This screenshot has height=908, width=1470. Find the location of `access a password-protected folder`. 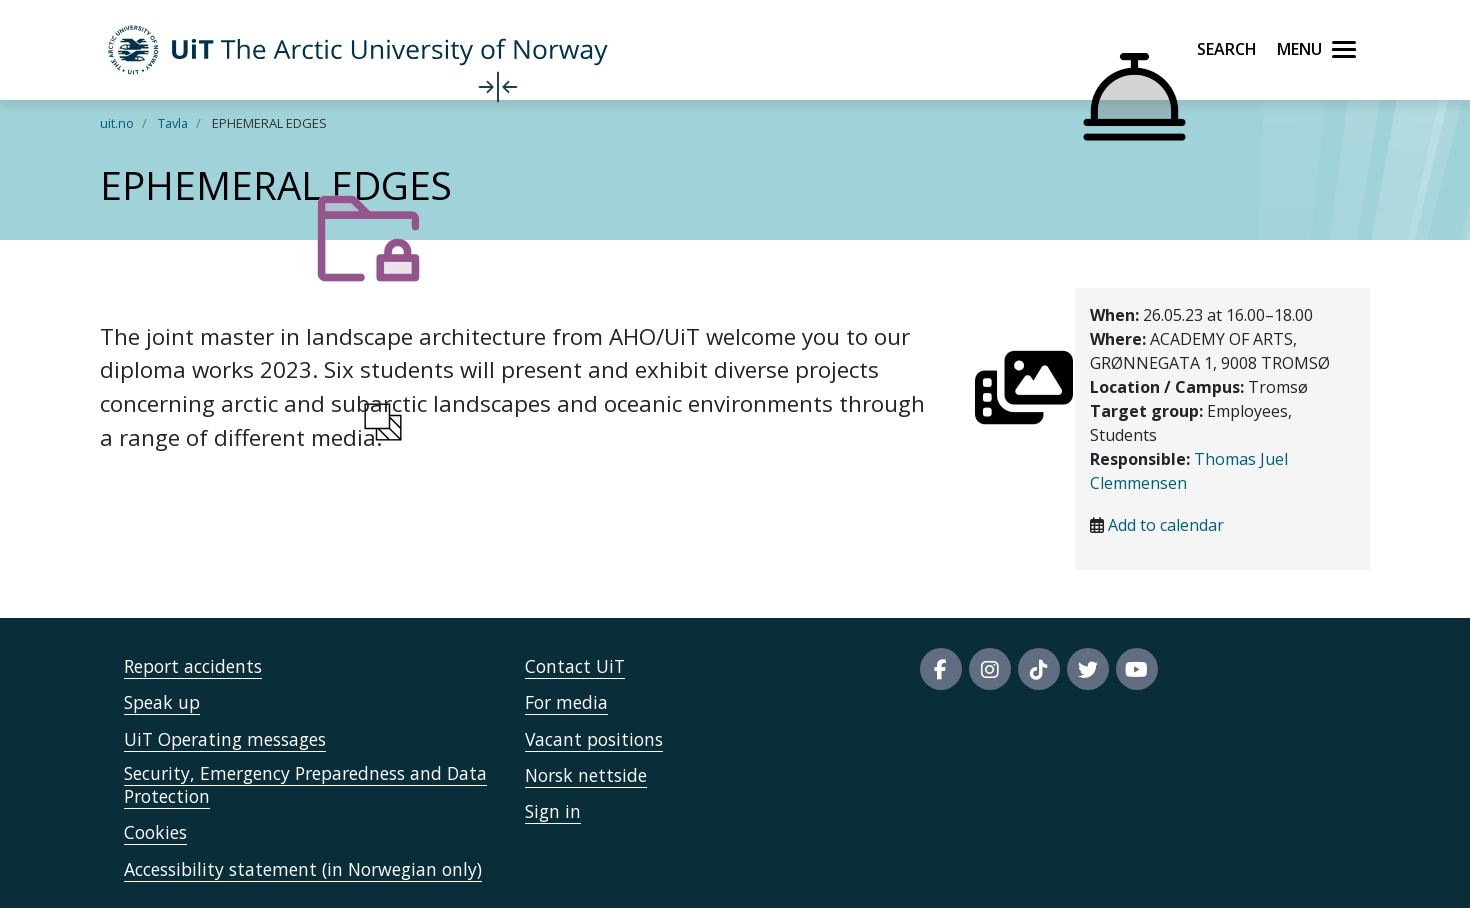

access a password-protected folder is located at coordinates (368, 238).